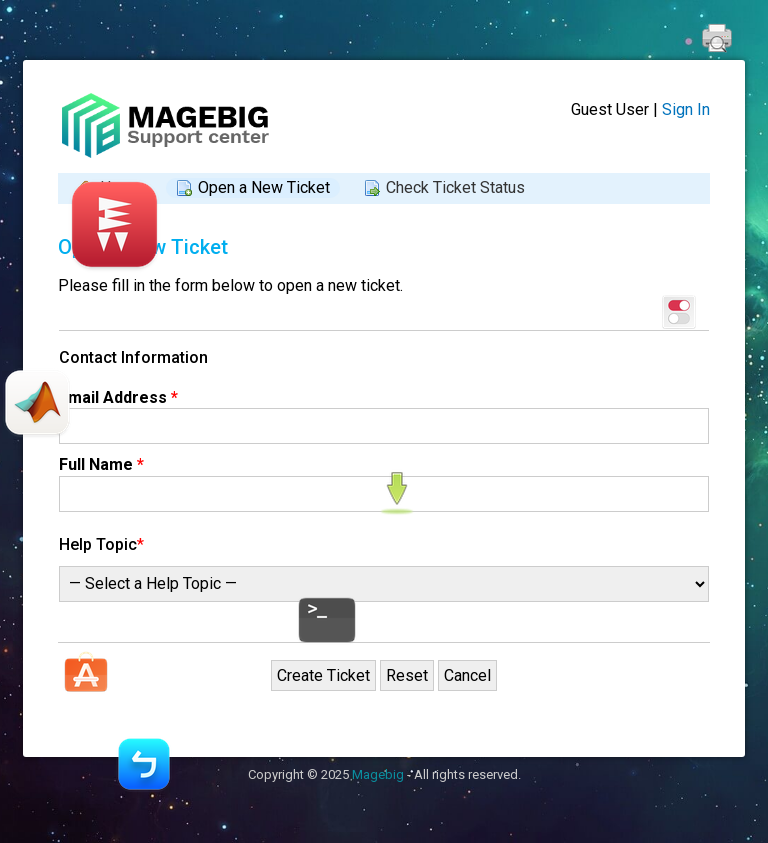 This screenshot has height=843, width=768. I want to click on open system settings or preferences, so click(679, 312).